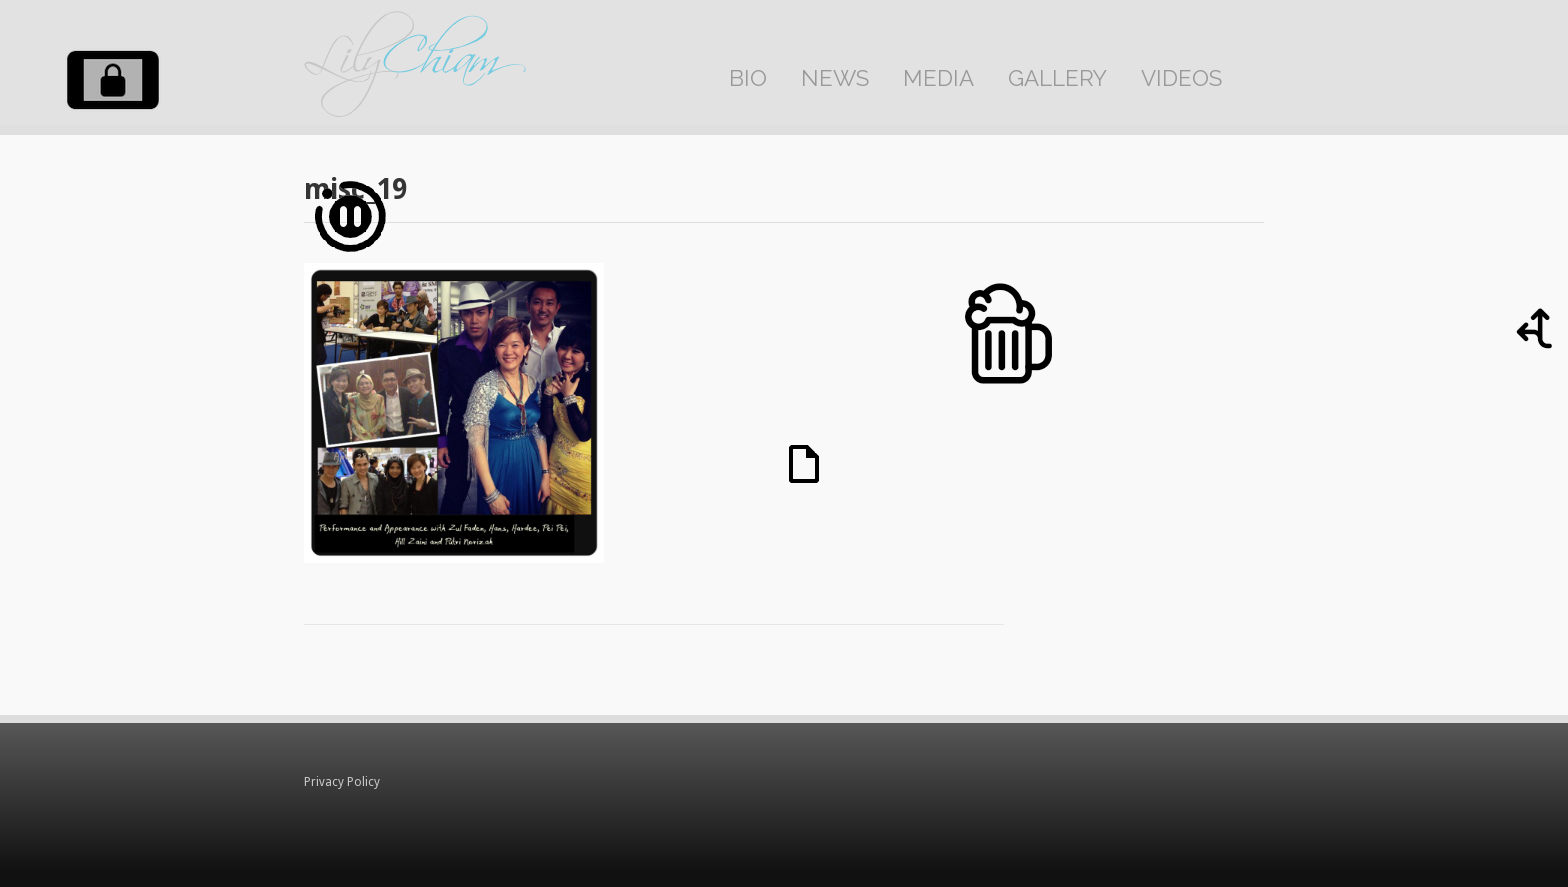 The image size is (1568, 887). I want to click on insert or attach a file, so click(804, 464).